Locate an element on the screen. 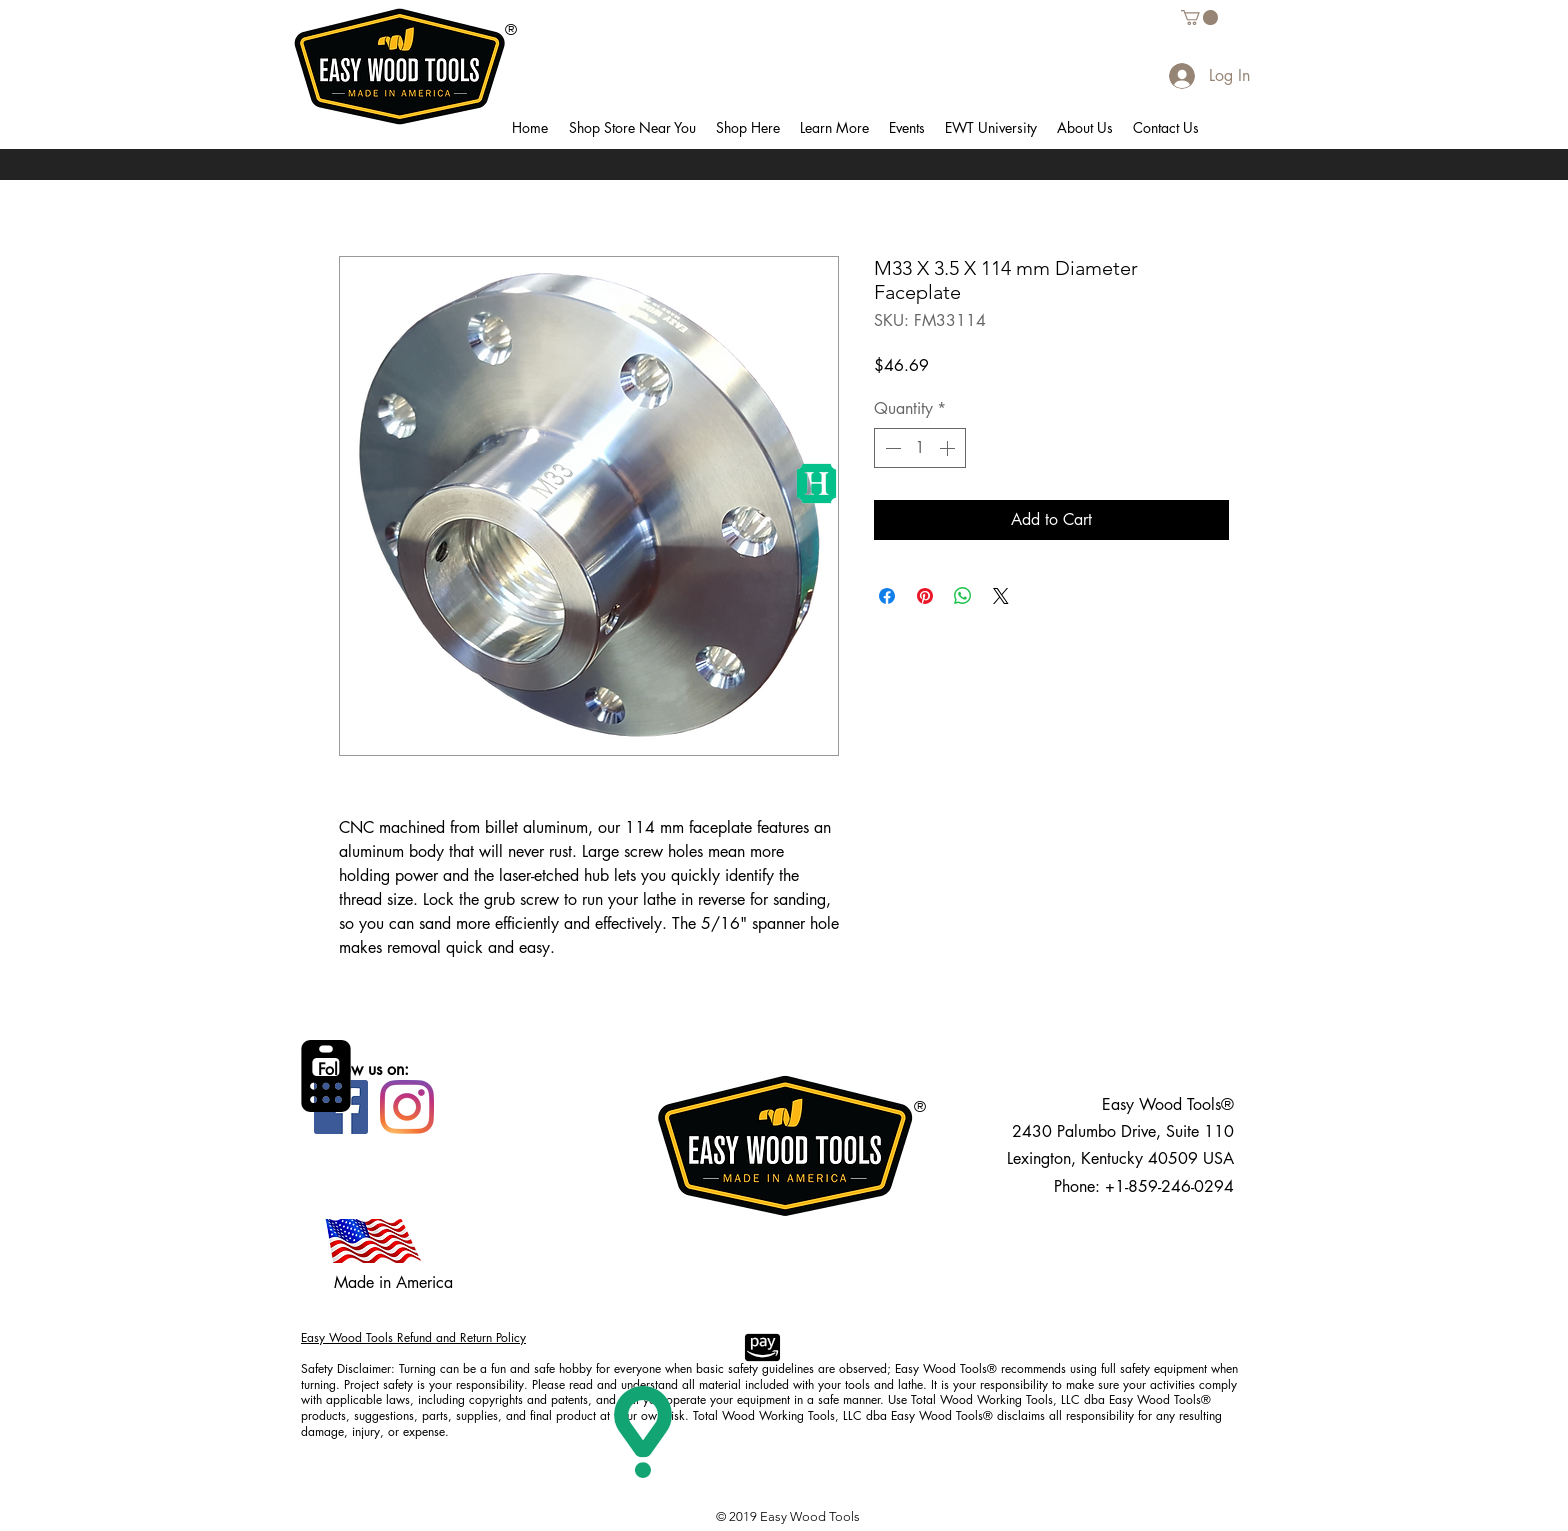 The height and width of the screenshot is (1531, 1568). hire a helper logo is located at coordinates (816, 483).